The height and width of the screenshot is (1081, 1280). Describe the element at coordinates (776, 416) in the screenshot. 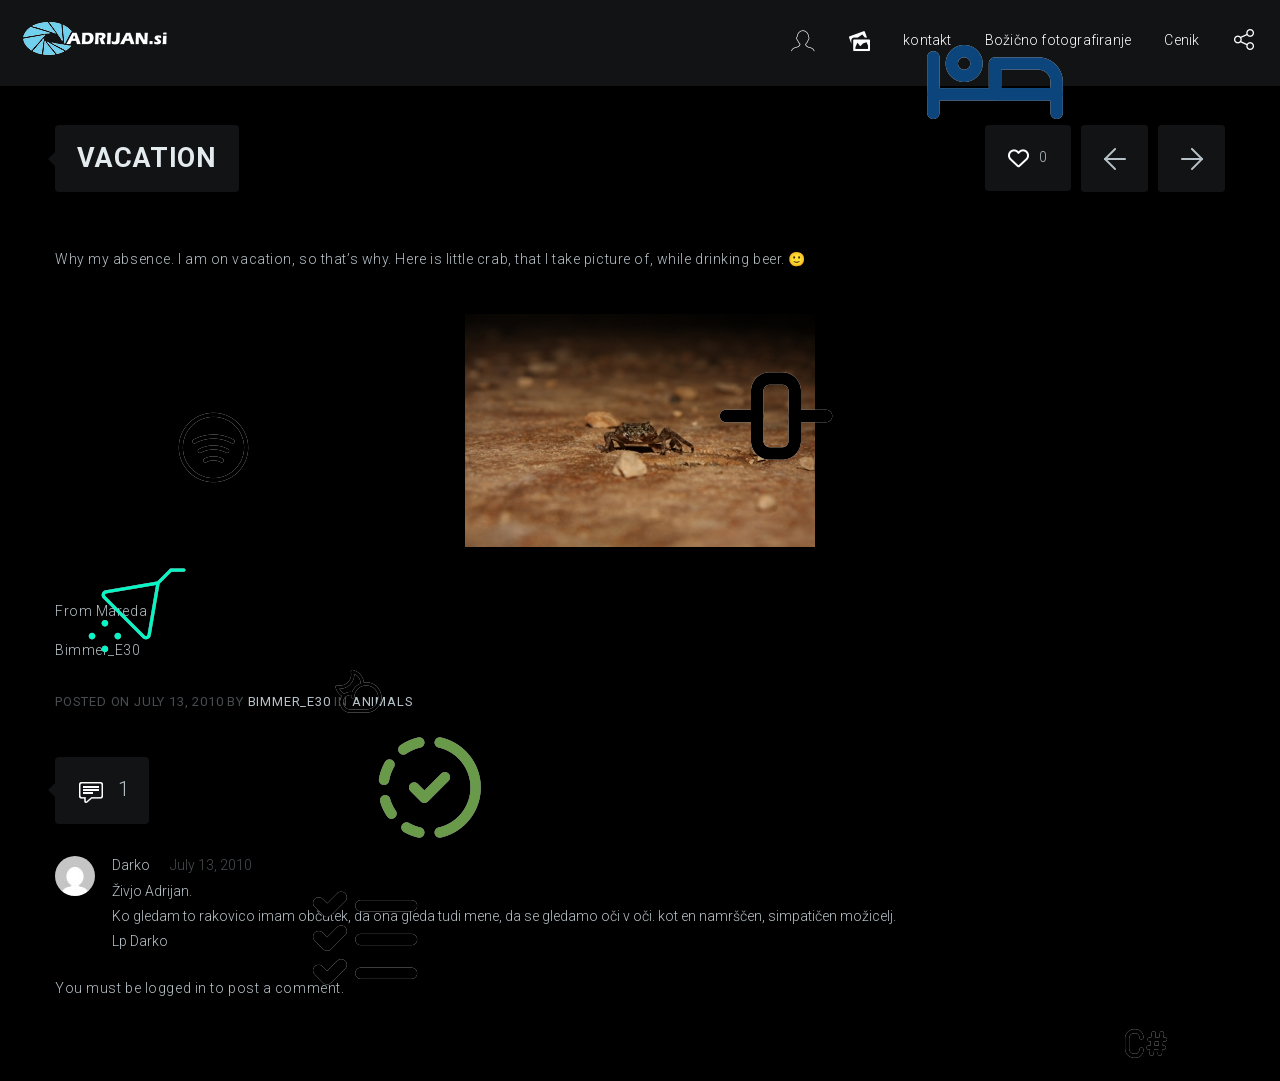

I see `align selected element to vertical center` at that location.